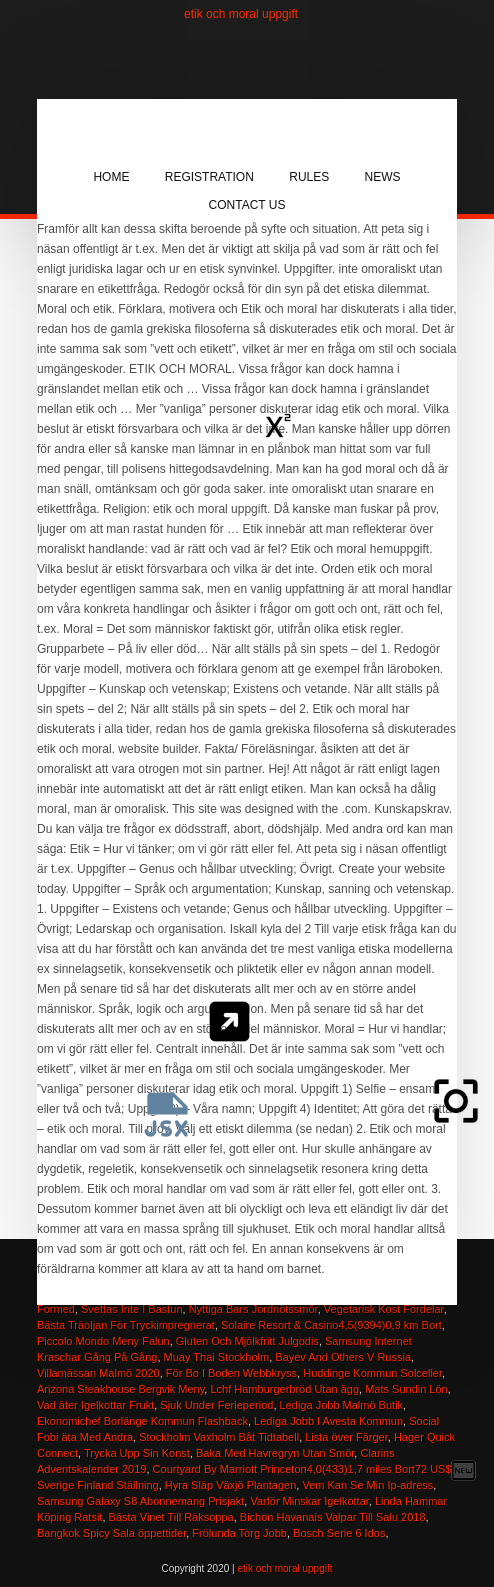 This screenshot has width=494, height=1587. Describe the element at coordinates (456, 1101) in the screenshot. I see `center focus on camera or viewfinder` at that location.